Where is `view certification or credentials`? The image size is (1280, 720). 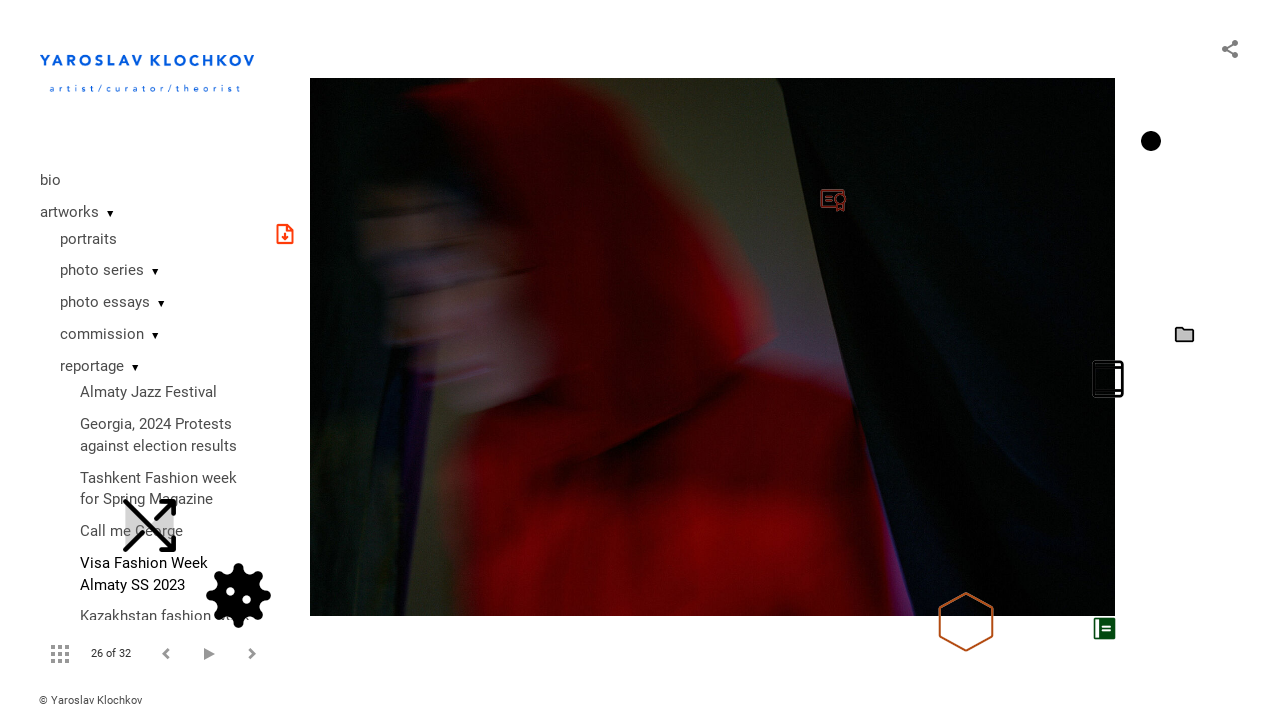
view certification or credentials is located at coordinates (832, 199).